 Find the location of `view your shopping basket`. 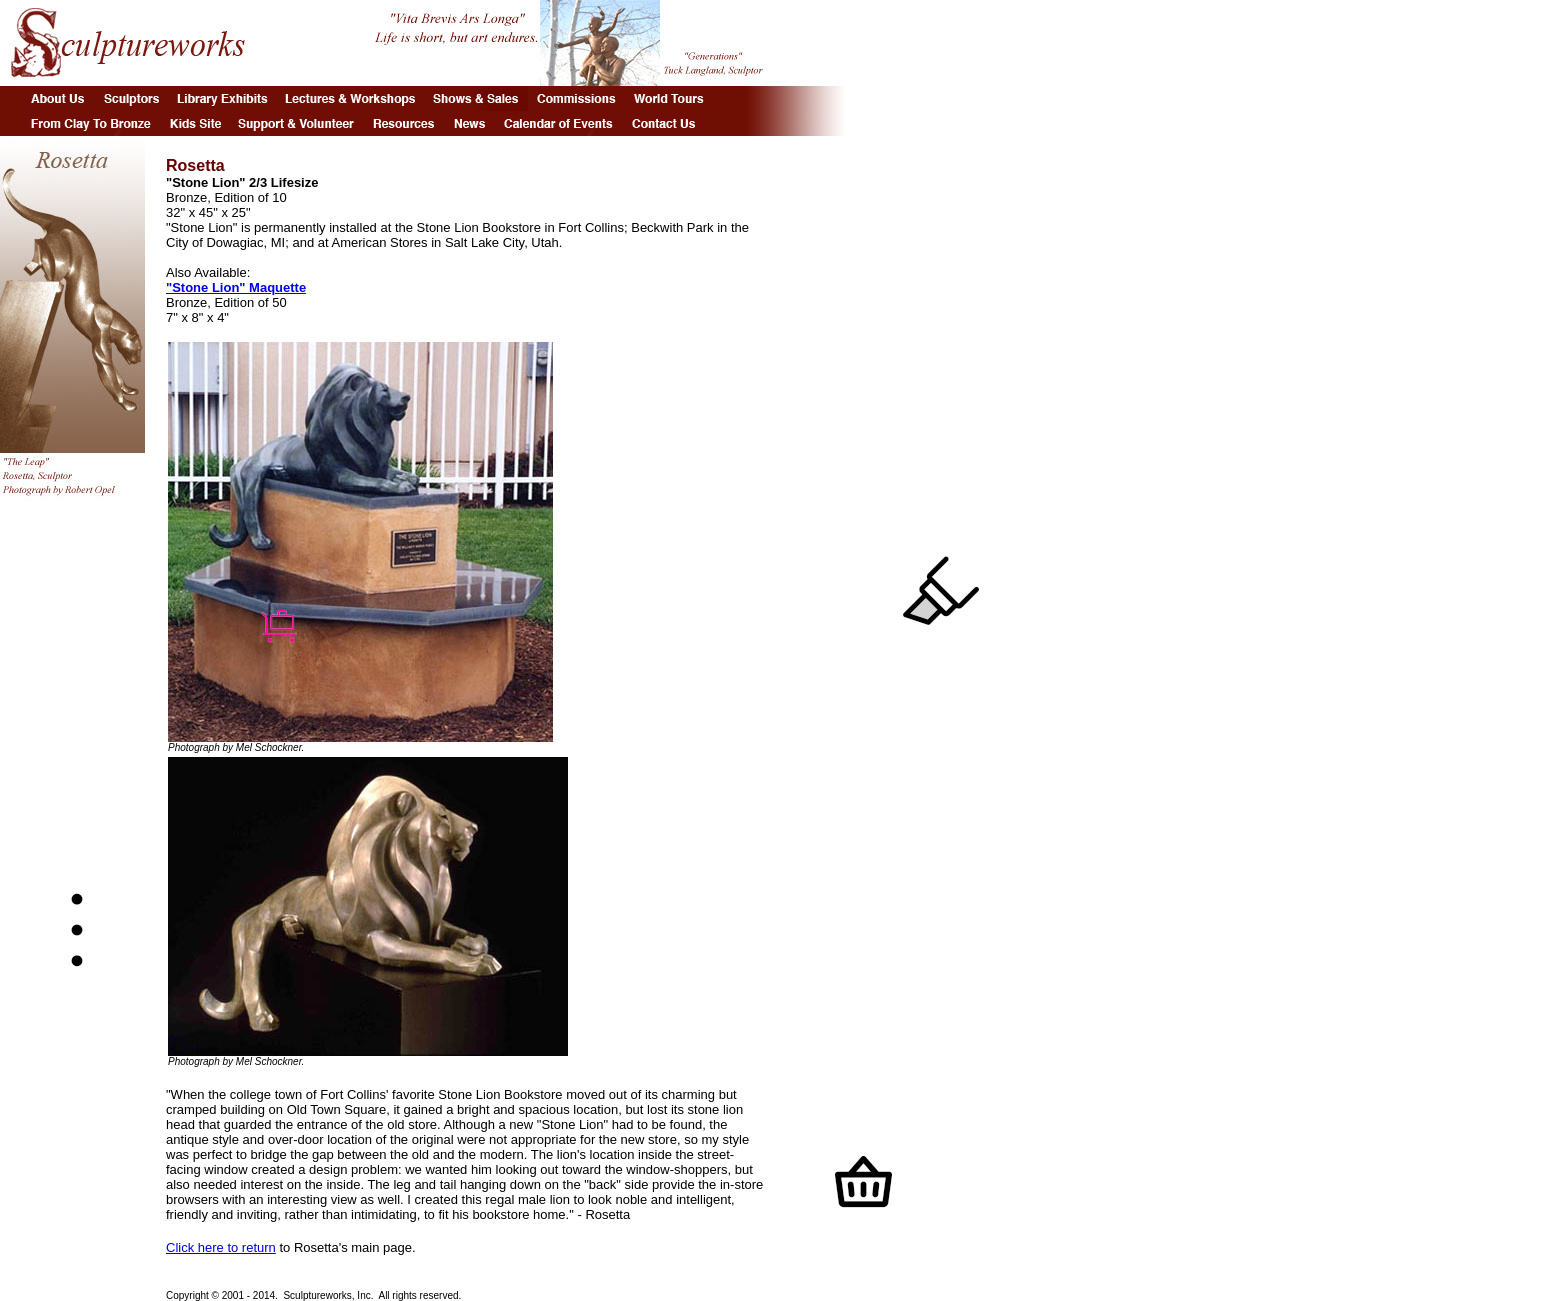

view your shopping basket is located at coordinates (863, 1184).